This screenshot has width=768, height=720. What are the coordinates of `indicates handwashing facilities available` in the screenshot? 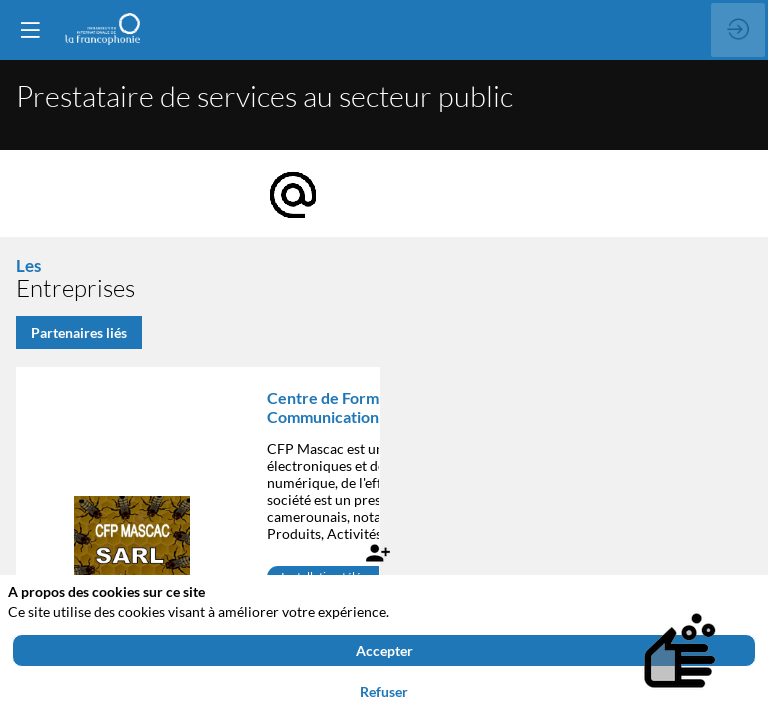 It's located at (681, 650).